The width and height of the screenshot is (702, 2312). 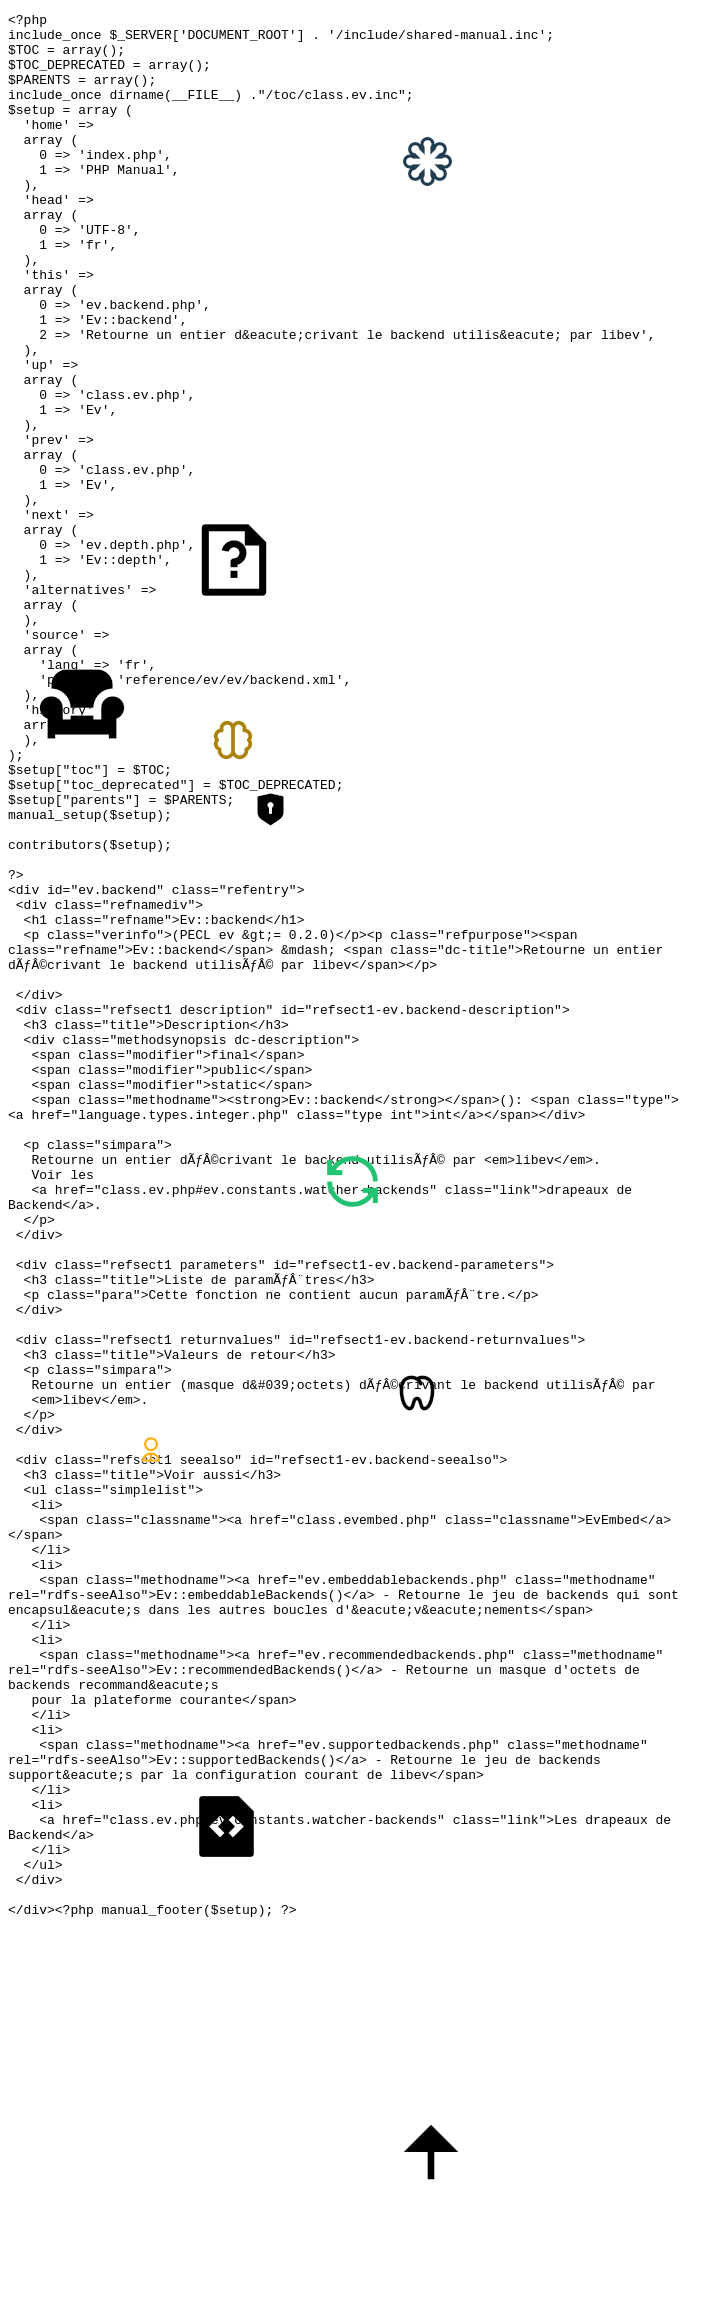 What do you see at coordinates (226, 1826) in the screenshot?
I see `open a code or source file` at bounding box center [226, 1826].